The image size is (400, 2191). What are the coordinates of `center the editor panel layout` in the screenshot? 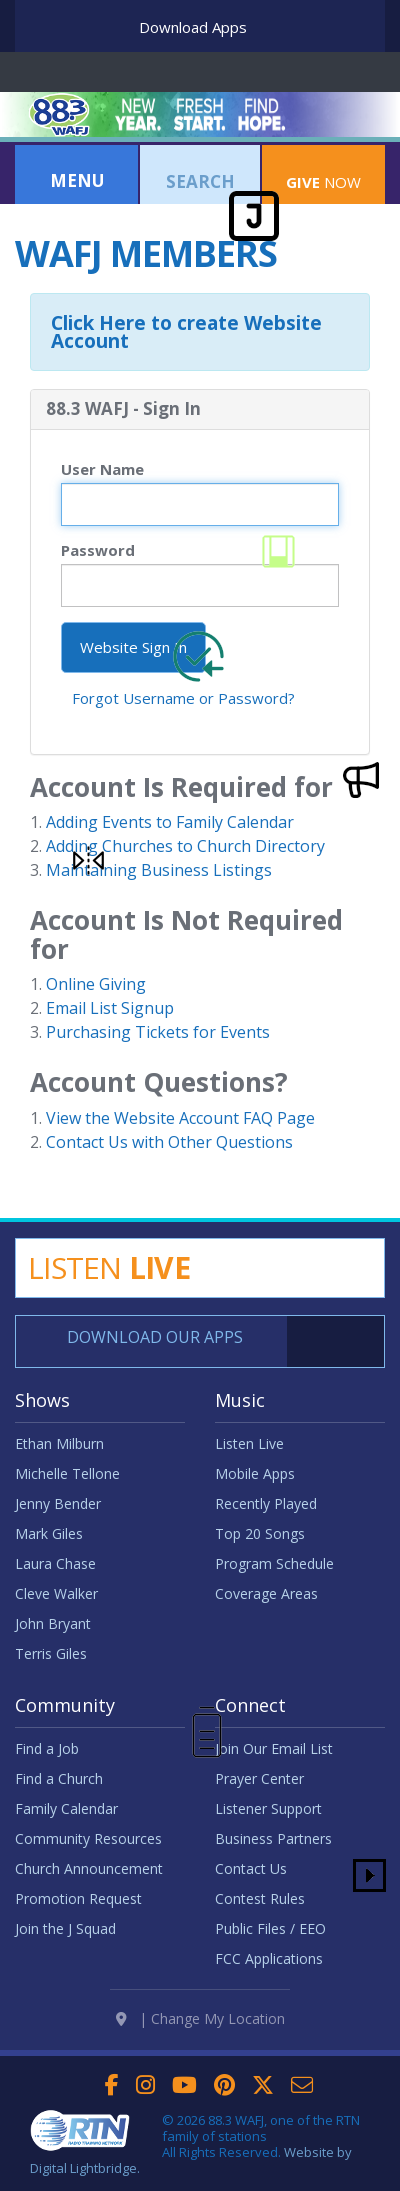 It's located at (278, 551).